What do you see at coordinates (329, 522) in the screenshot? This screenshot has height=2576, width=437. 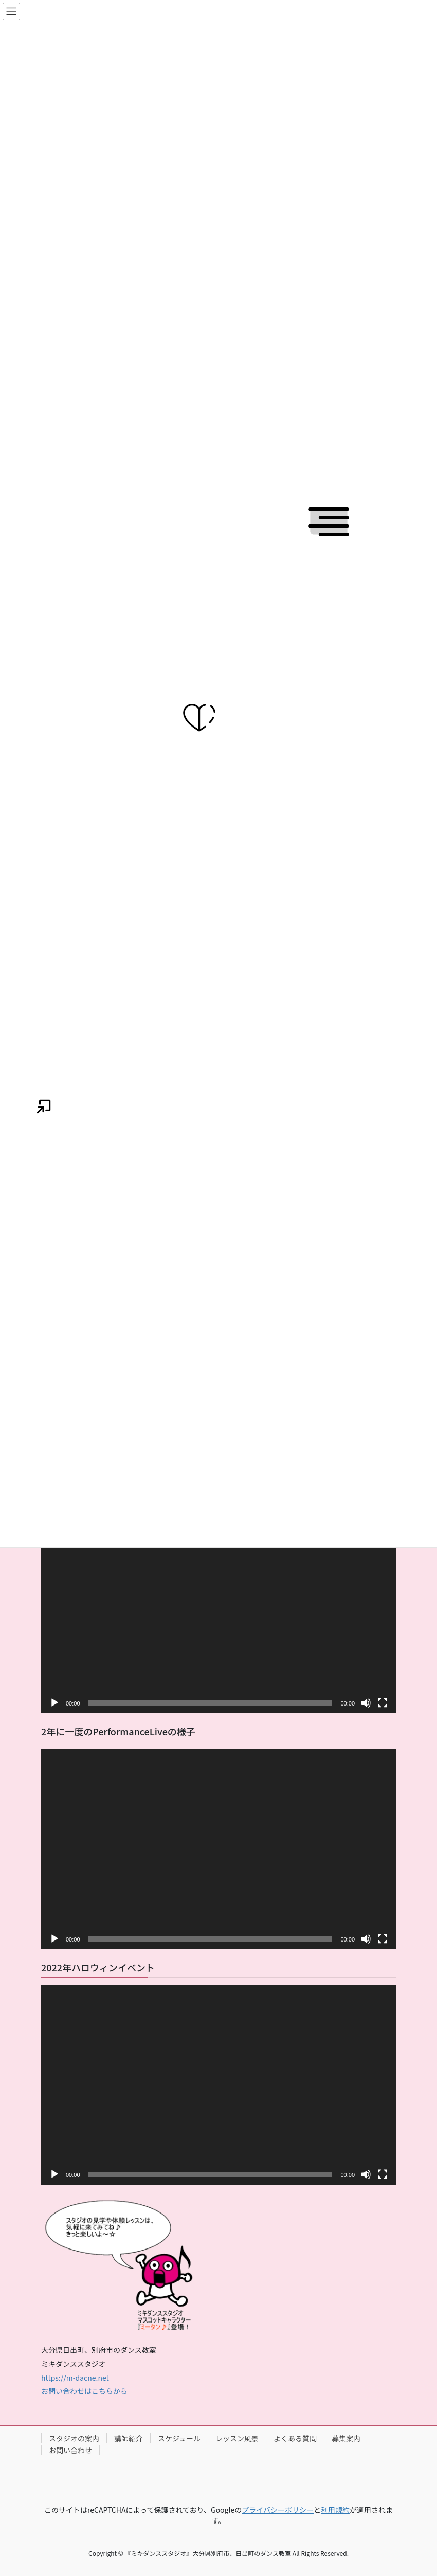 I see `align text to the right` at bounding box center [329, 522].